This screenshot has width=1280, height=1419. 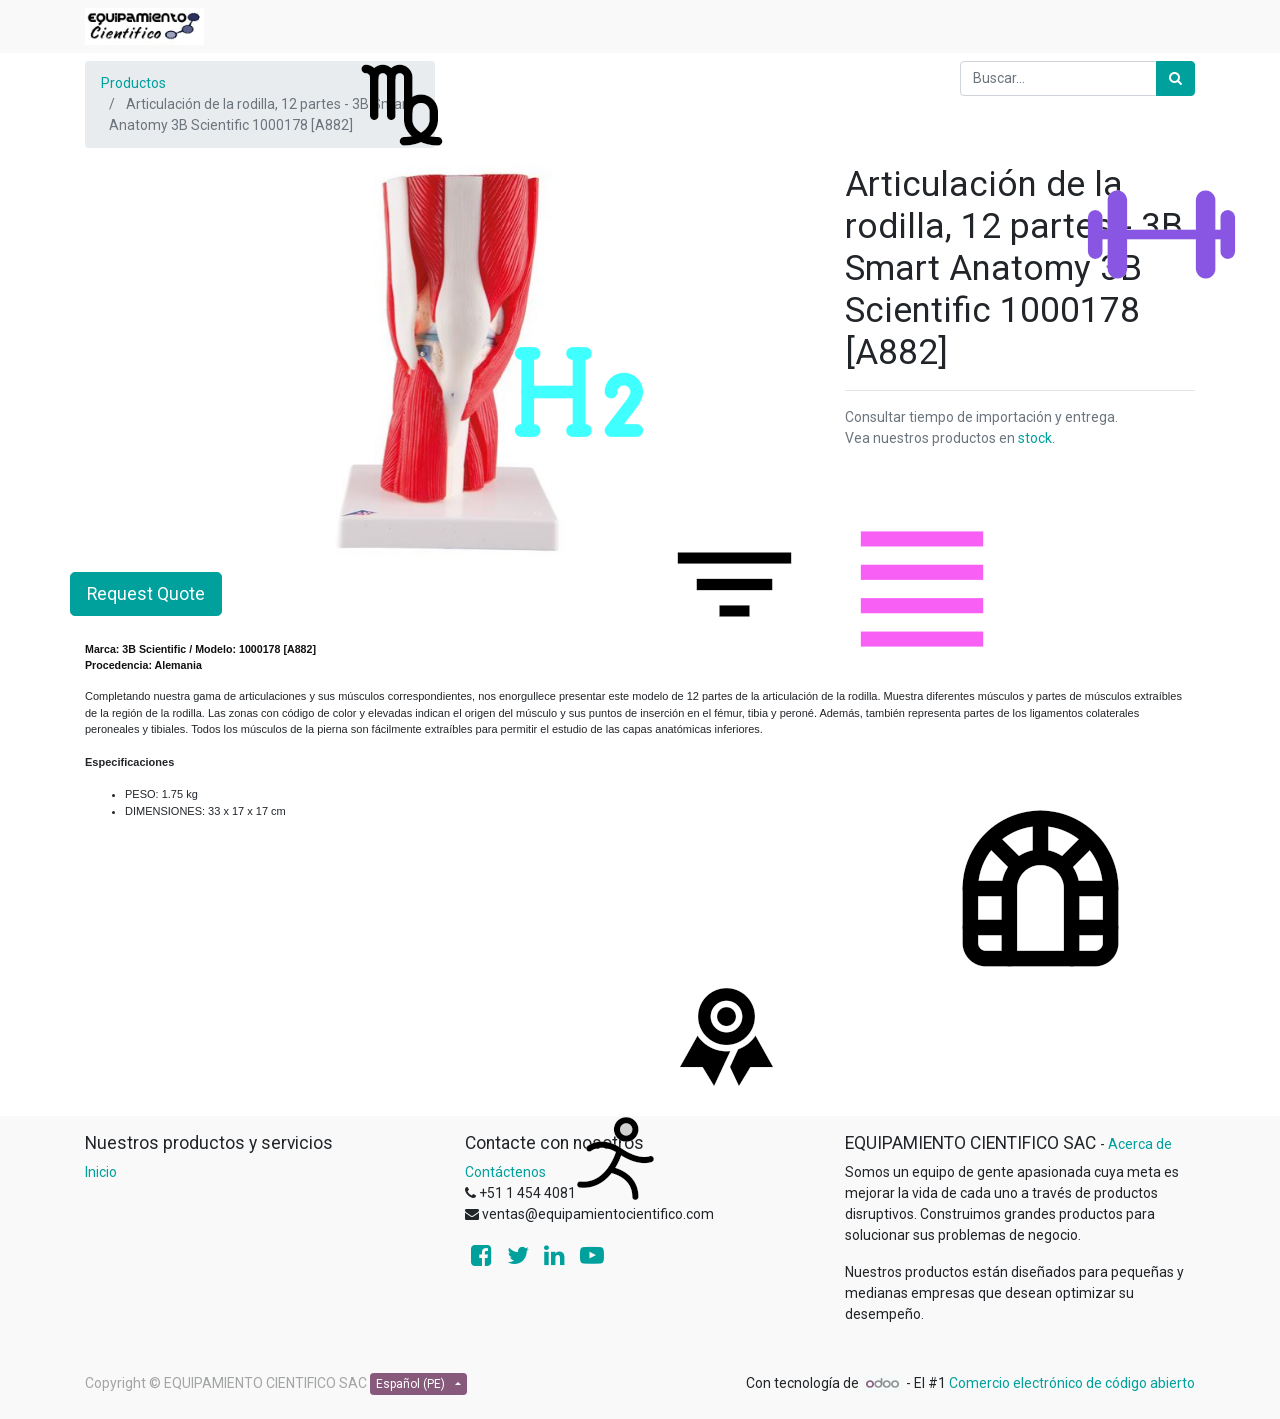 I want to click on open navigation menu, so click(x=922, y=589).